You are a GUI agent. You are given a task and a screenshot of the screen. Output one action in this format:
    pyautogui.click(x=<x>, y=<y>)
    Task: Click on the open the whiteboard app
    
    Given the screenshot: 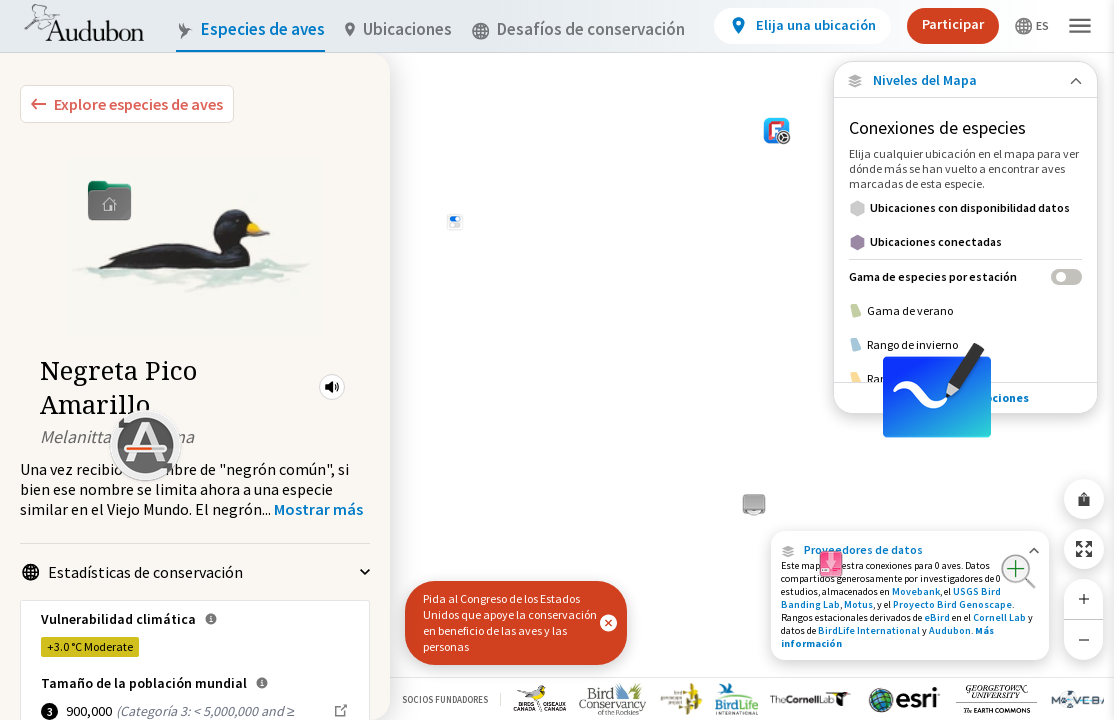 What is the action you would take?
    pyautogui.click(x=937, y=397)
    